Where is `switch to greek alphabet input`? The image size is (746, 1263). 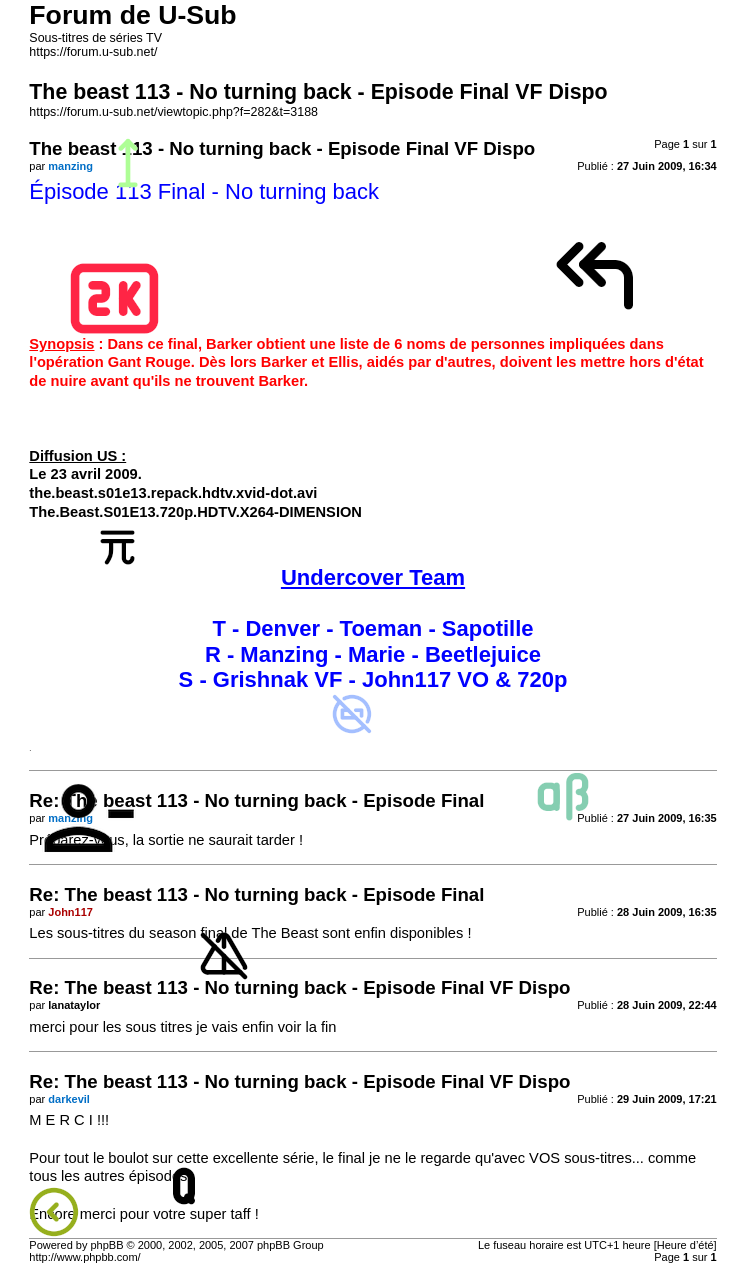
switch to greek alphabet input is located at coordinates (563, 792).